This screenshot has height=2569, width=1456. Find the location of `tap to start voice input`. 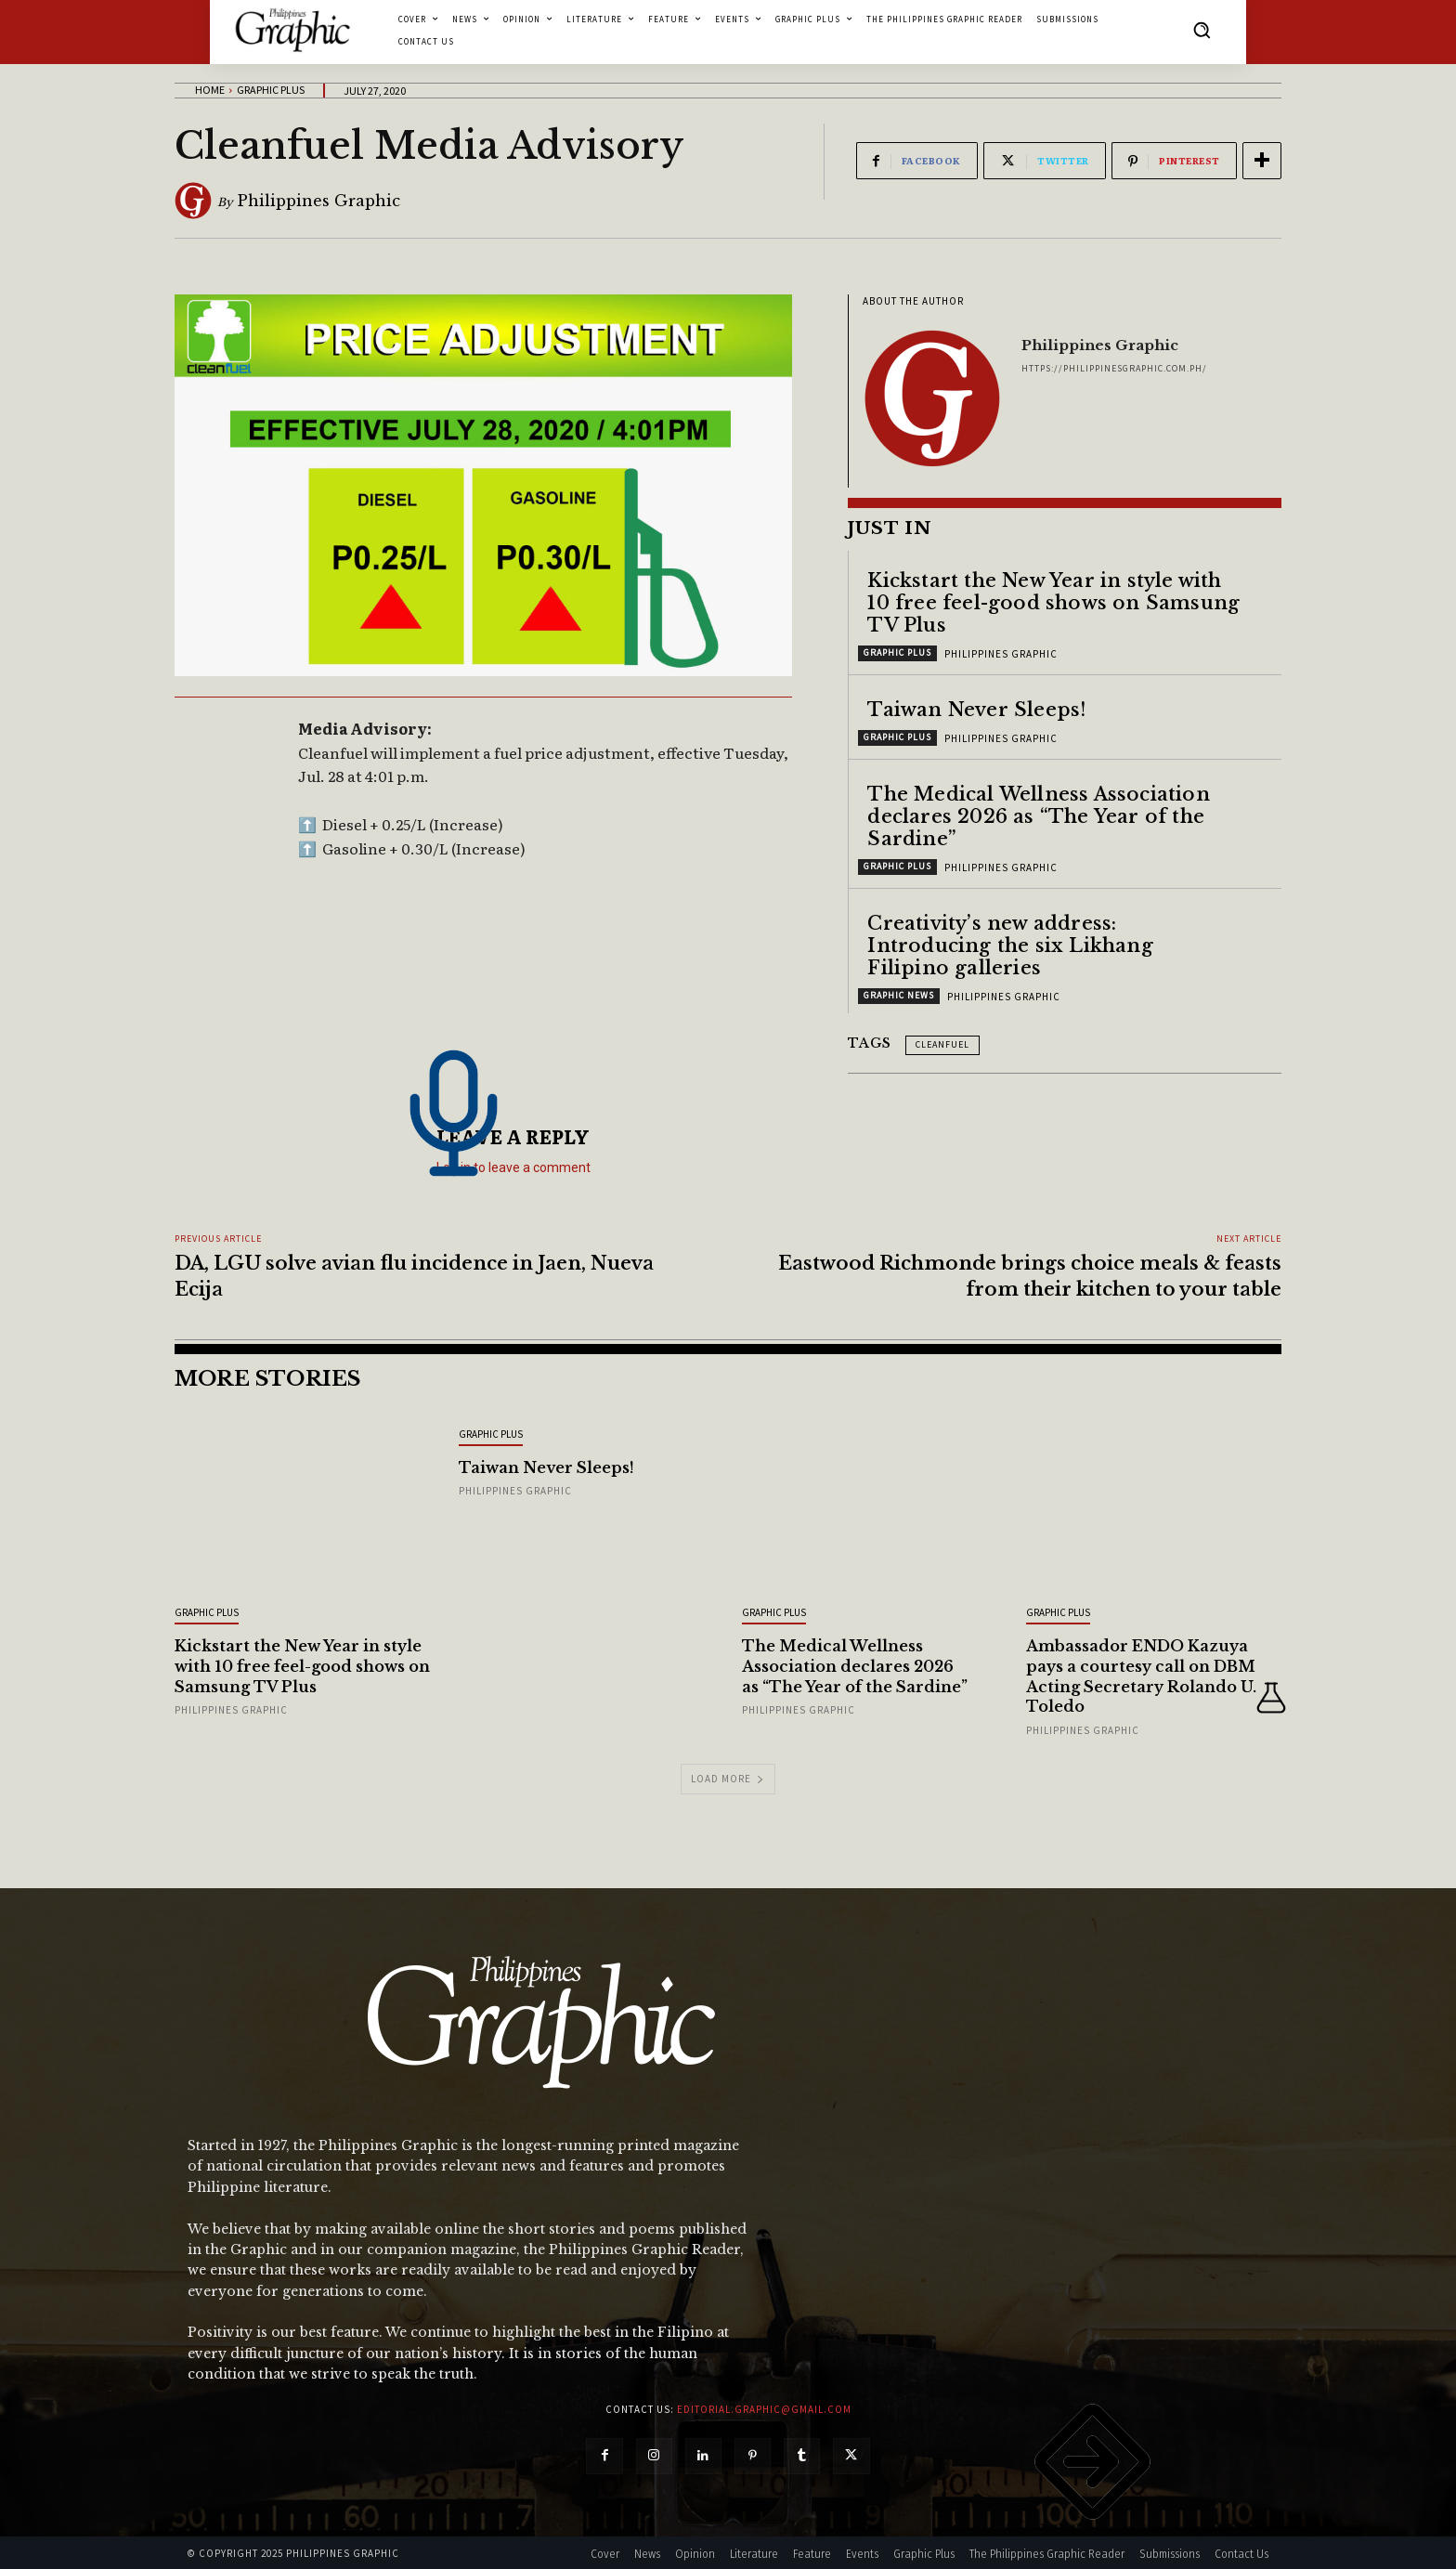

tap to start voice input is located at coordinates (453, 1113).